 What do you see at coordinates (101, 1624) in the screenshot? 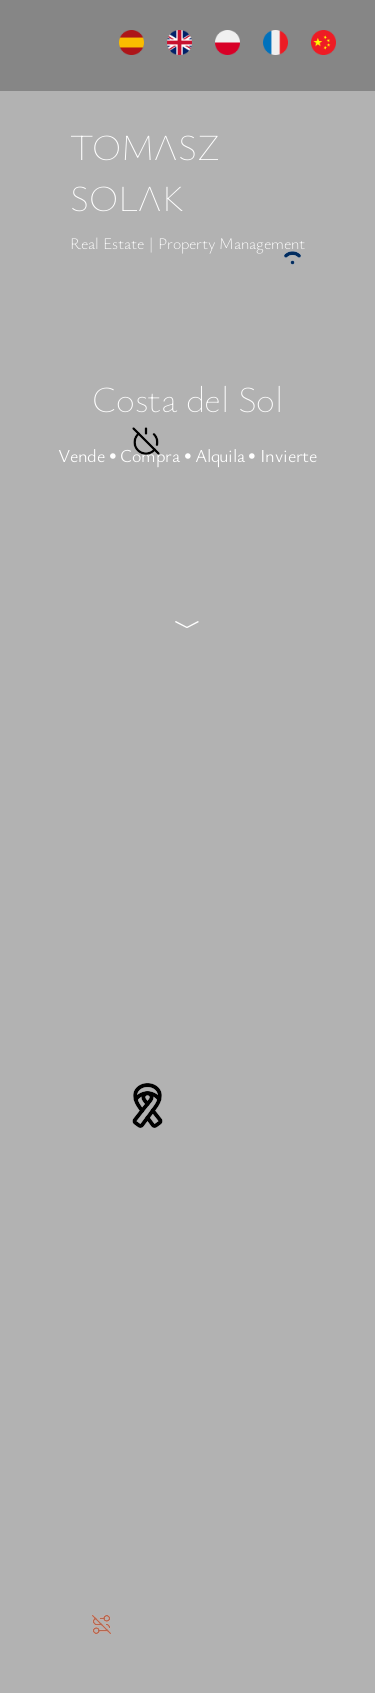
I see `disable route navigation` at bounding box center [101, 1624].